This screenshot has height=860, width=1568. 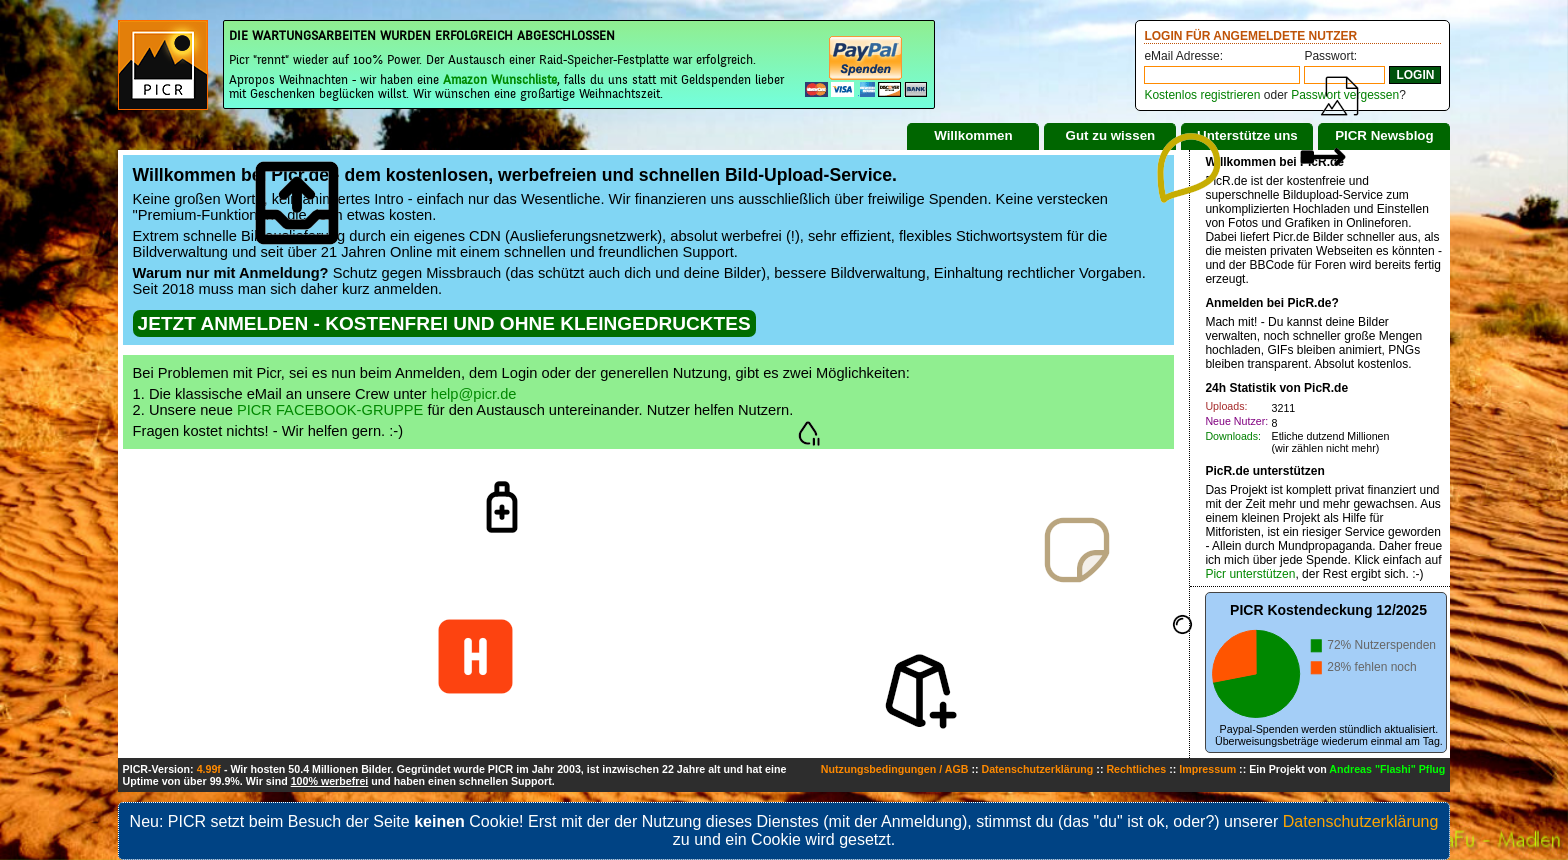 I want to click on upload file to inbox or tray, so click(x=297, y=203).